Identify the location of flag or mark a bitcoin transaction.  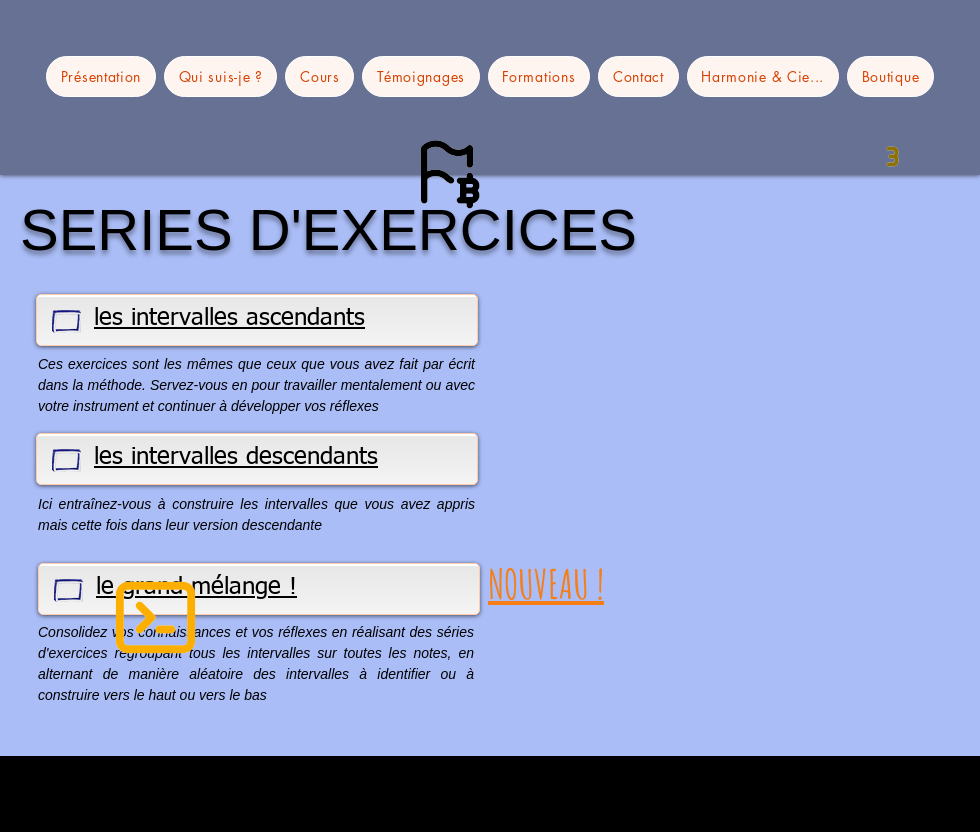
(447, 171).